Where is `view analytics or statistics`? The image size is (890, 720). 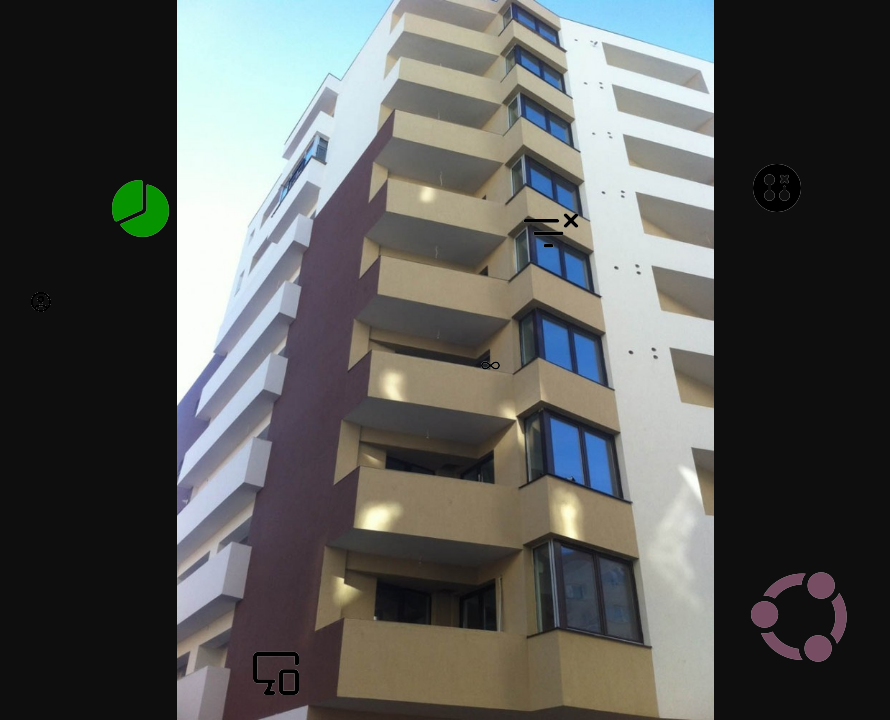
view analytics or statistics is located at coordinates (140, 208).